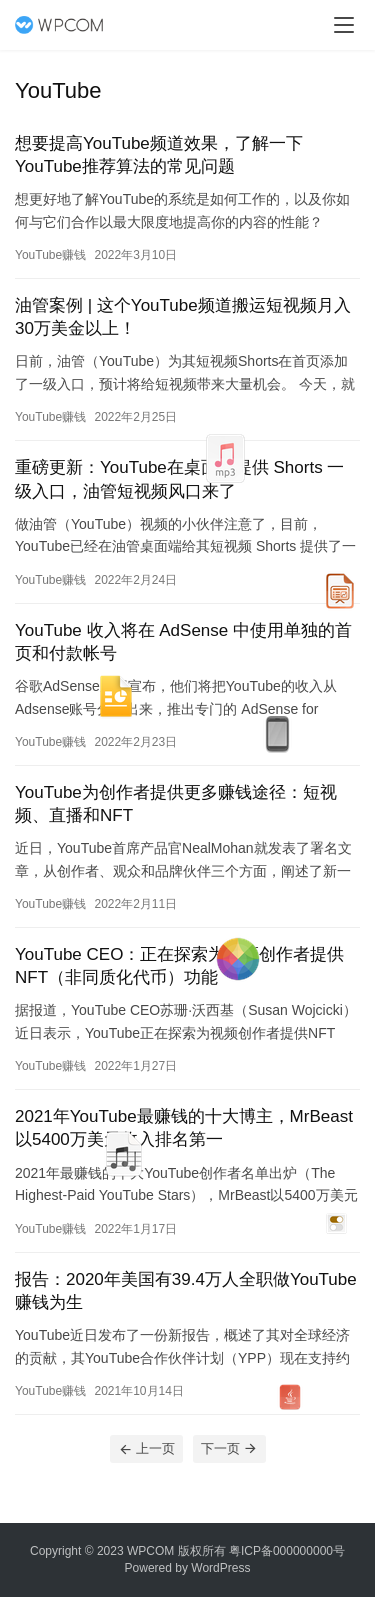 Image resolution: width=375 pixels, height=1597 pixels. What do you see at coordinates (290, 1397) in the screenshot?
I see `java archive file (.jar)` at bounding box center [290, 1397].